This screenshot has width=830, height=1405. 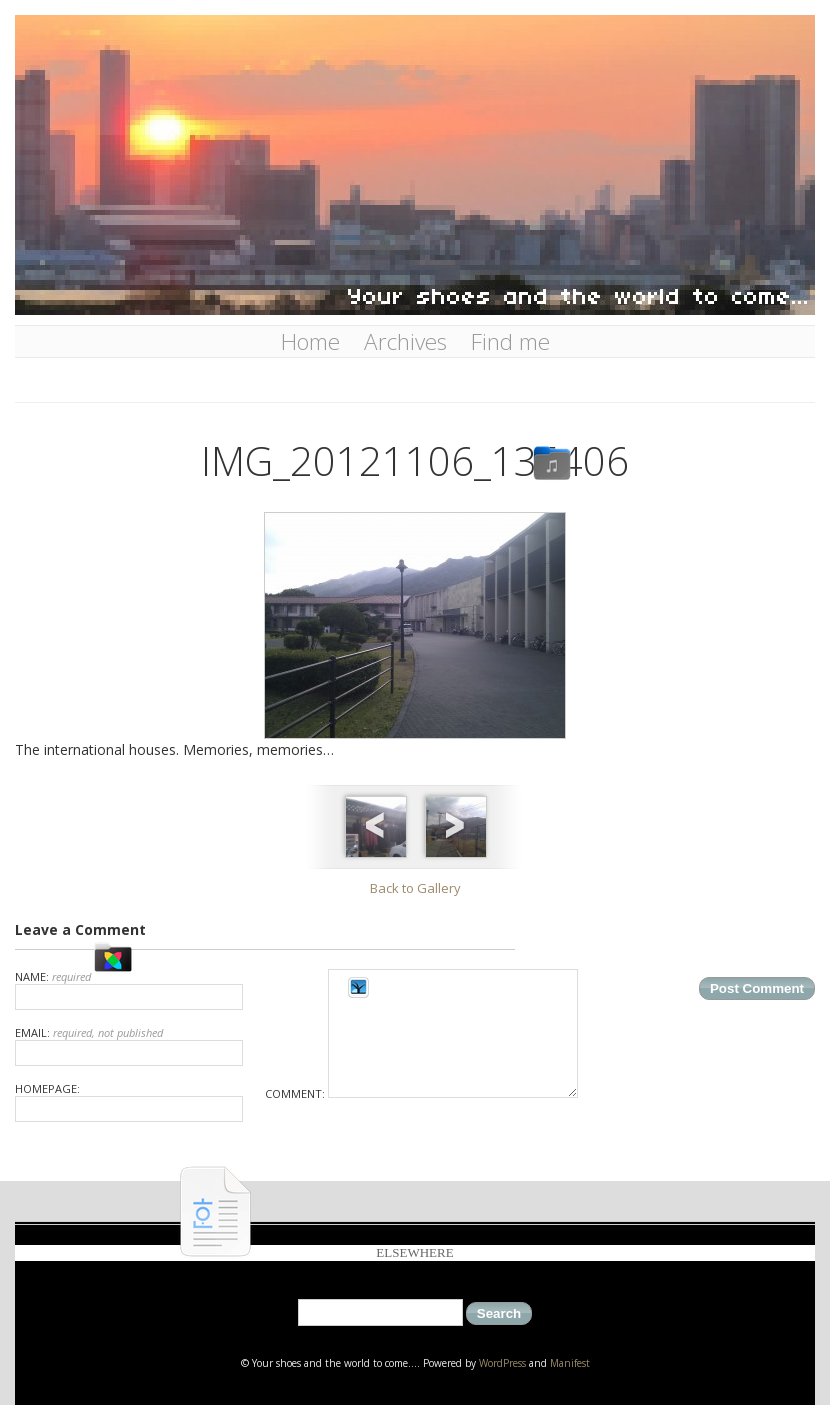 What do you see at coordinates (358, 987) in the screenshot?
I see `open shotwell photo manager` at bounding box center [358, 987].